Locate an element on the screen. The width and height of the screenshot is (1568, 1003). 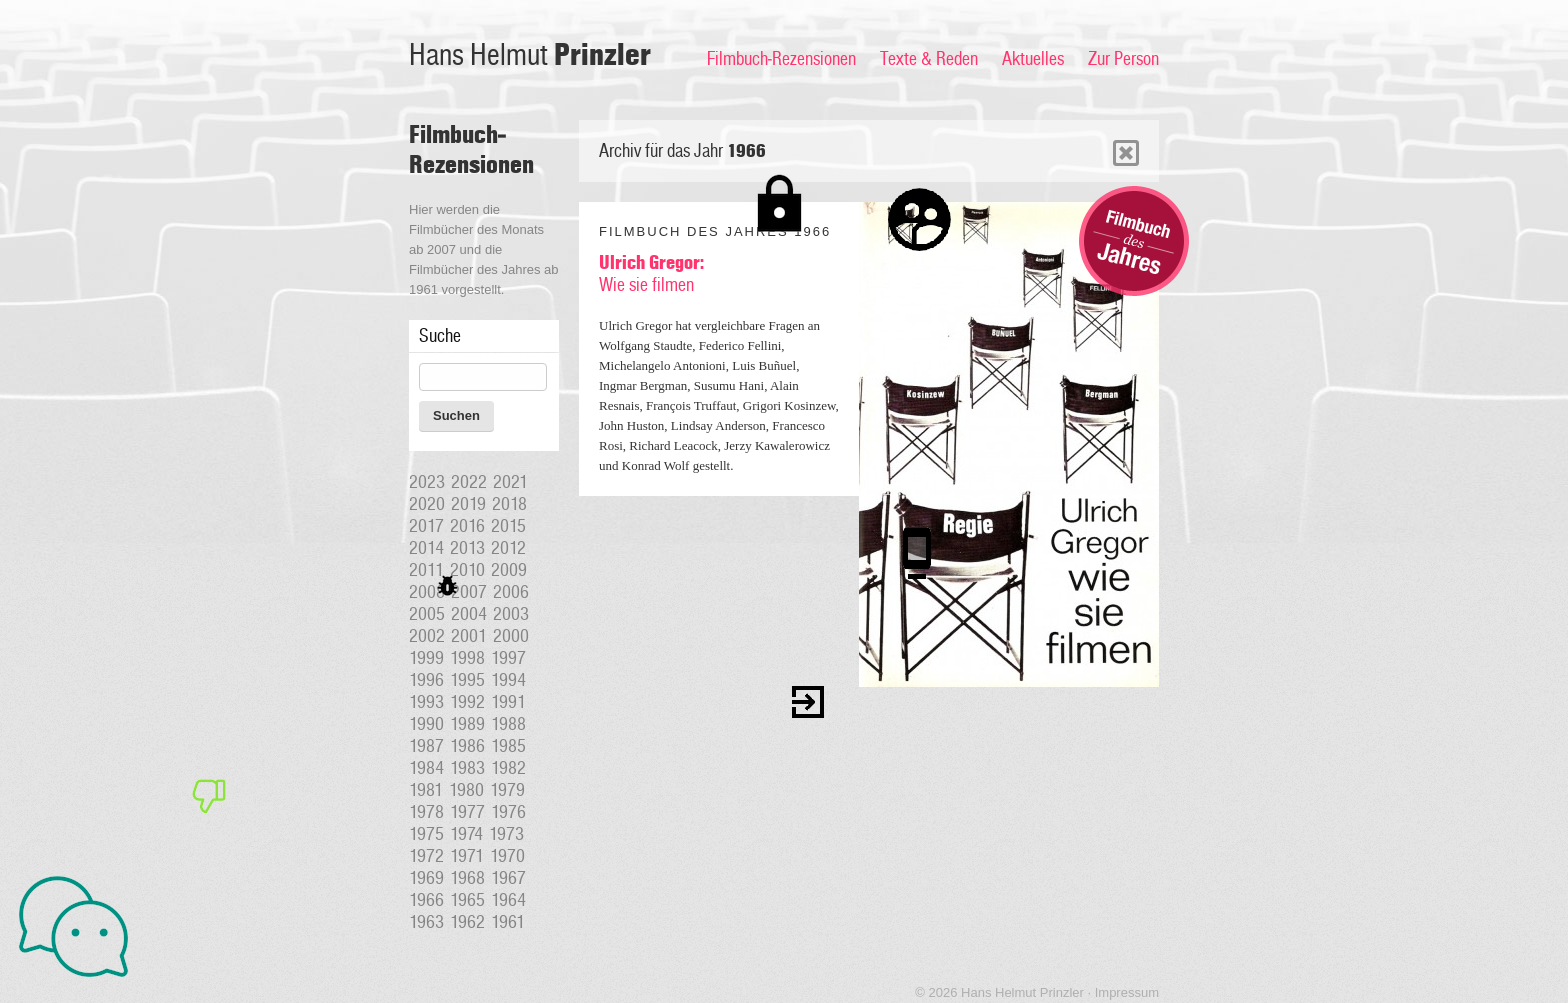
log out of the current account is located at coordinates (808, 702).